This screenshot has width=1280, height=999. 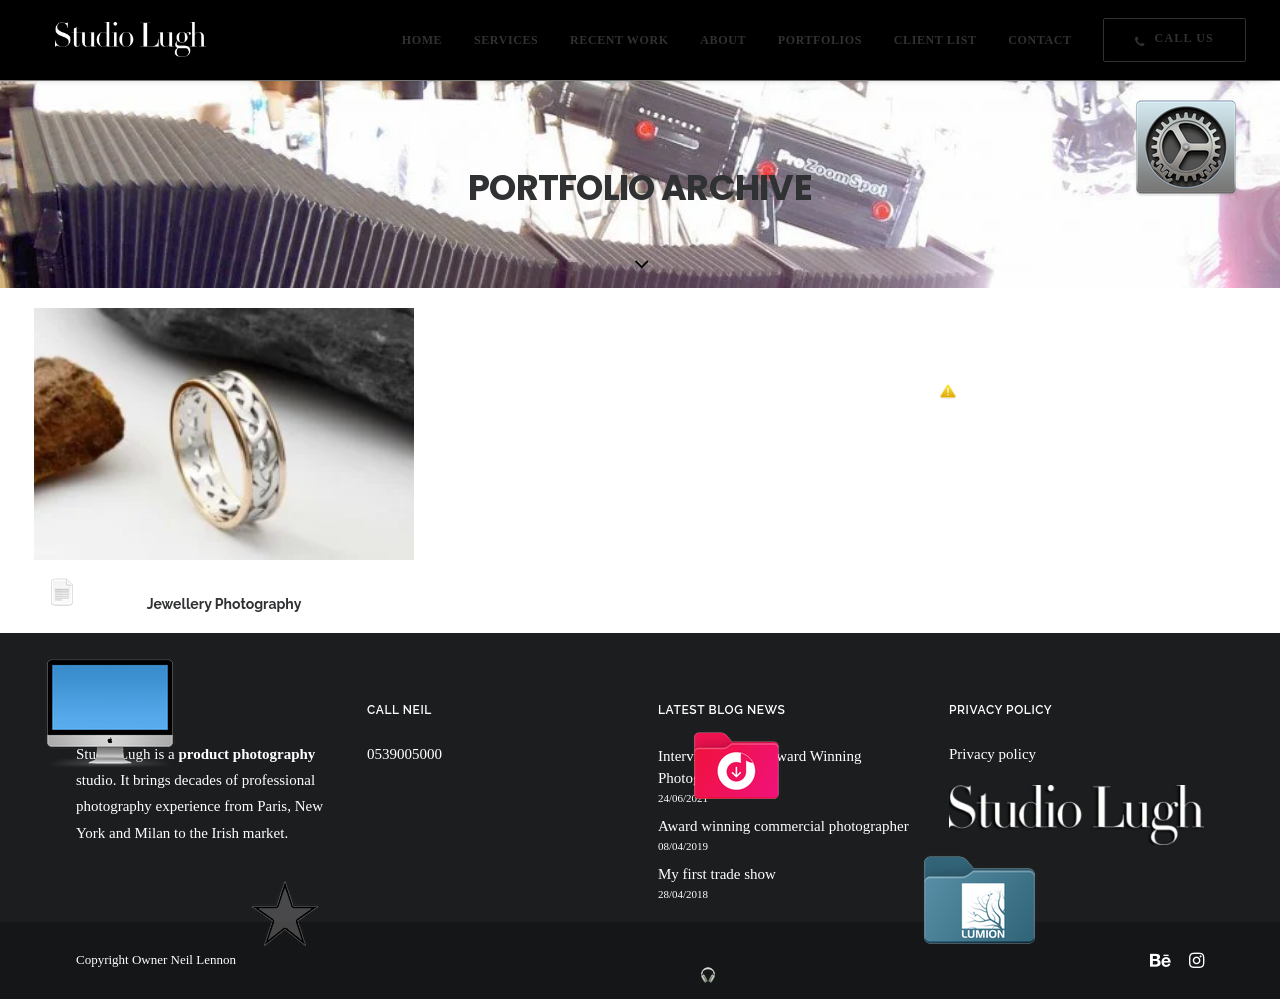 I want to click on view VIP contacts in mail, so click(x=285, y=914).